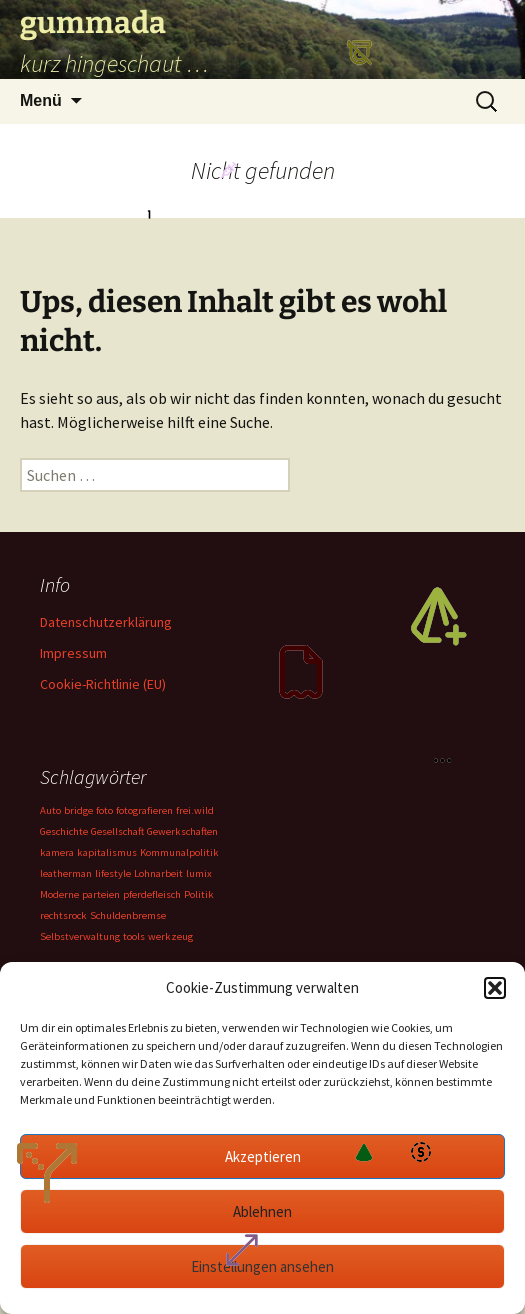 This screenshot has height=1314, width=525. I want to click on resize a window or element, so click(242, 1250).